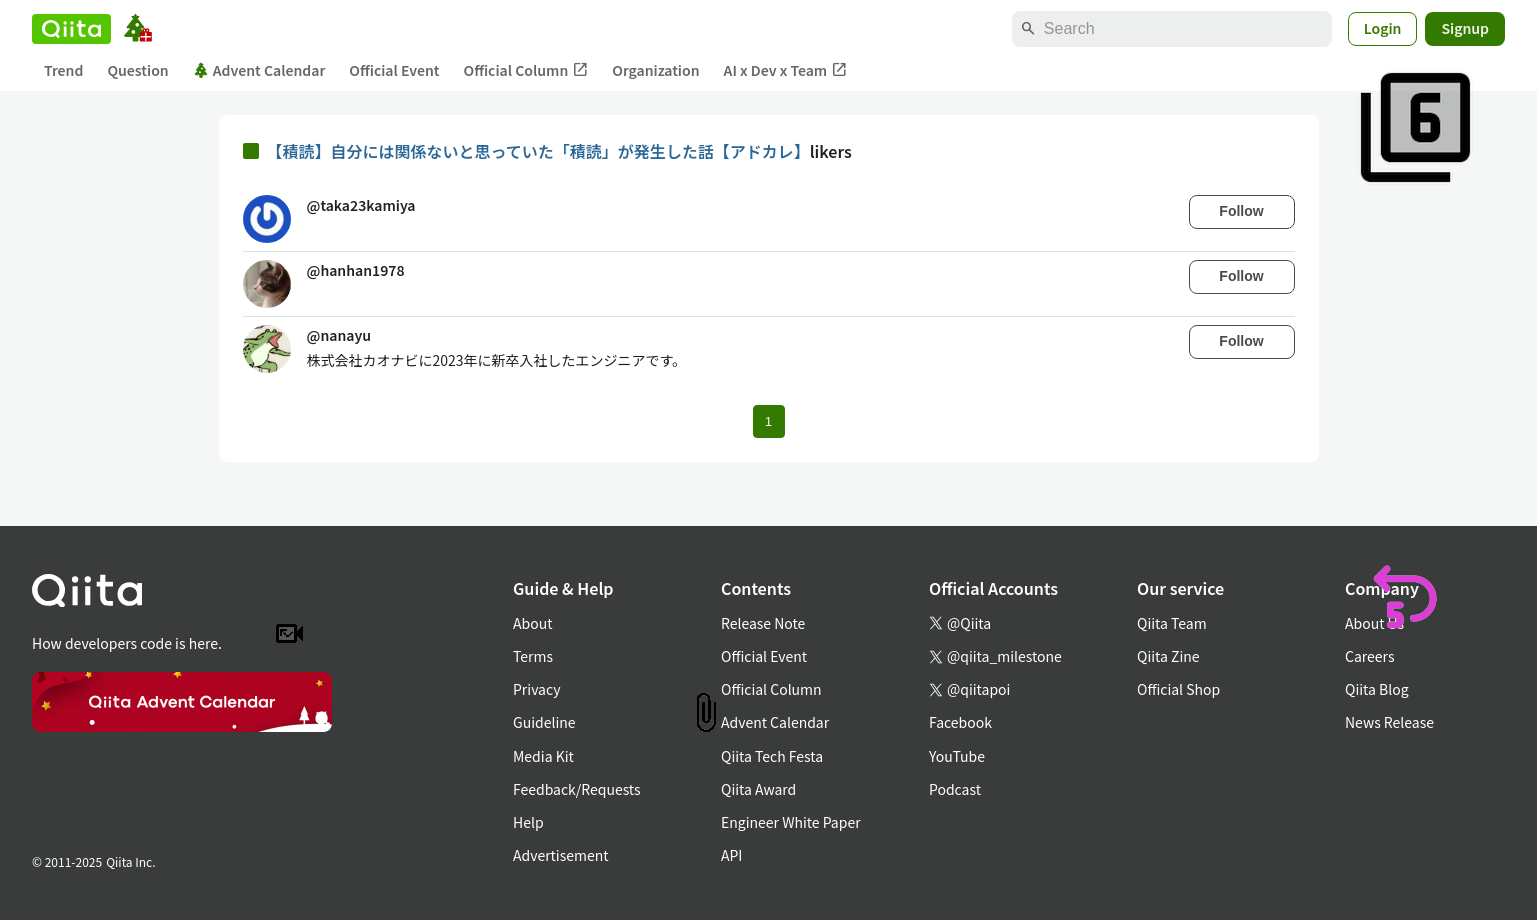 This screenshot has height=920, width=1537. Describe the element at coordinates (705, 712) in the screenshot. I see `attach a file to your message` at that location.